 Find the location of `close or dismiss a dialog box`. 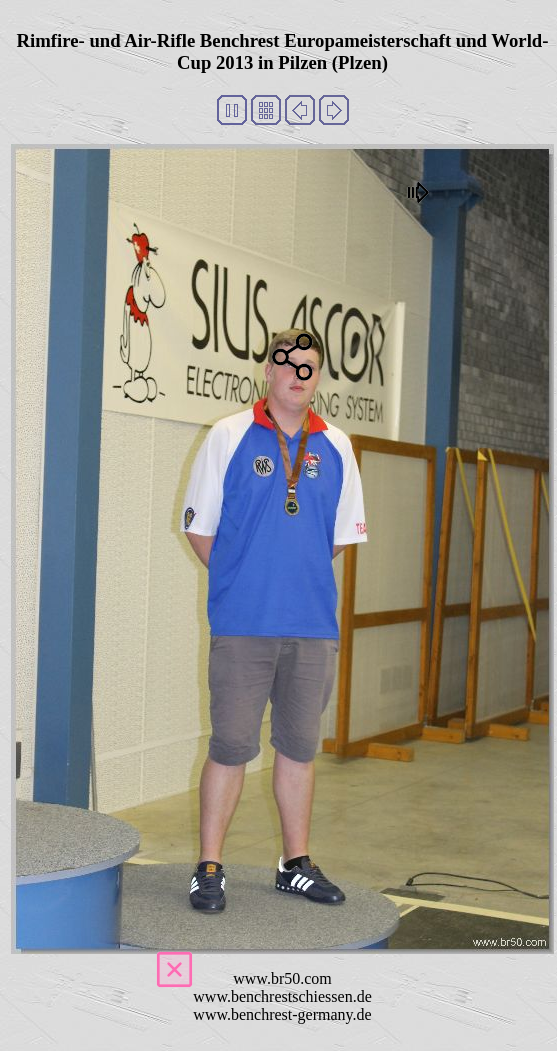

close or dismiss a dialog box is located at coordinates (174, 969).